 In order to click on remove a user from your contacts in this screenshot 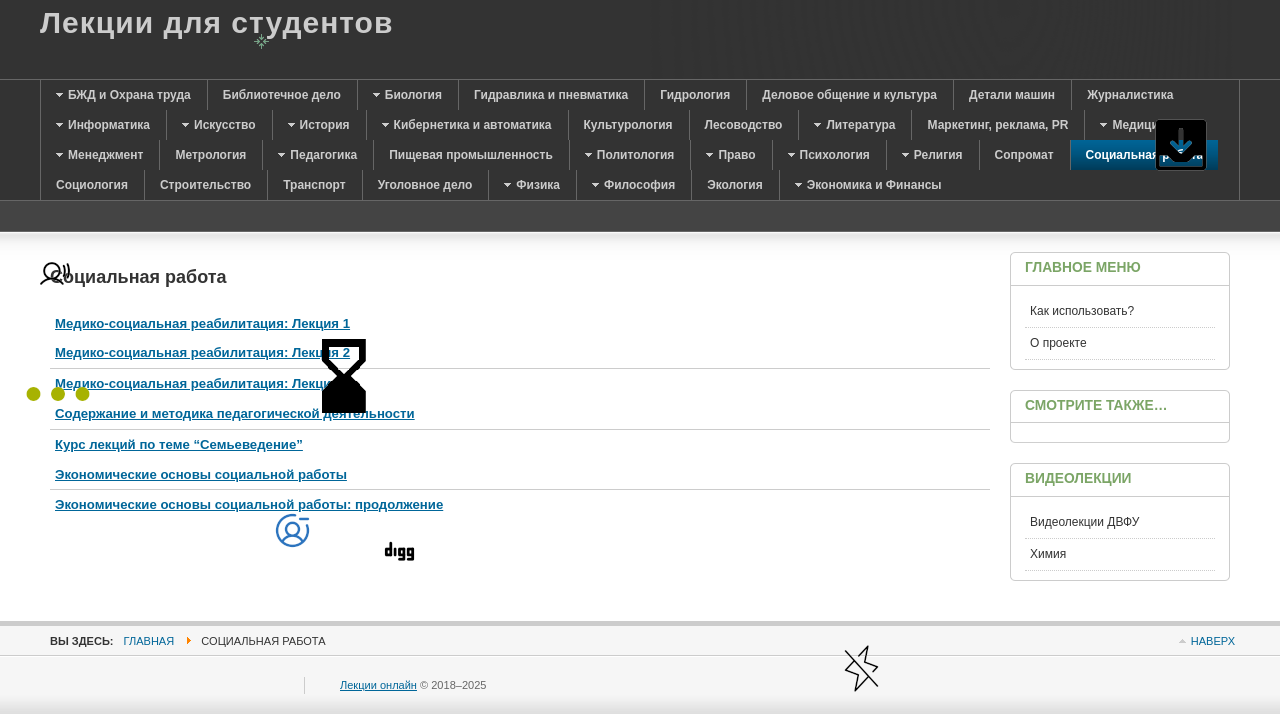, I will do `click(292, 530)`.